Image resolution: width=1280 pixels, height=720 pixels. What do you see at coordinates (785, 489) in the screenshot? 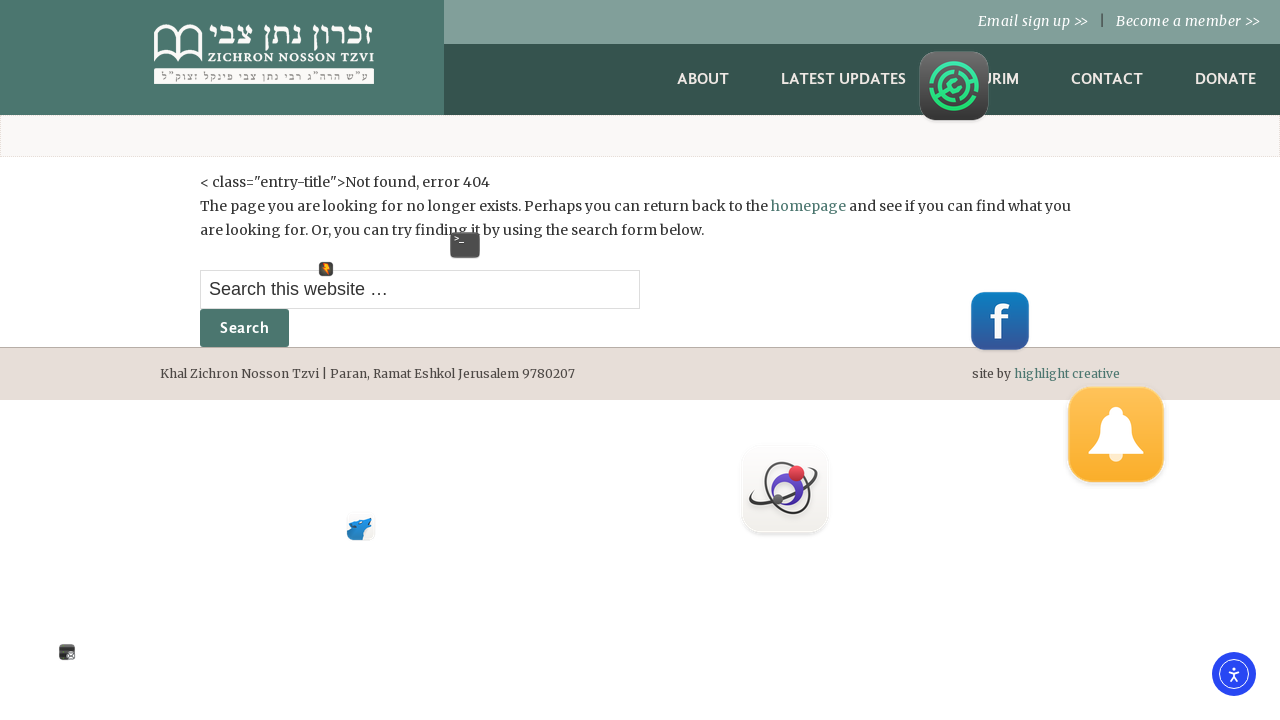
I see `open mkvmerge video merging tool` at bounding box center [785, 489].